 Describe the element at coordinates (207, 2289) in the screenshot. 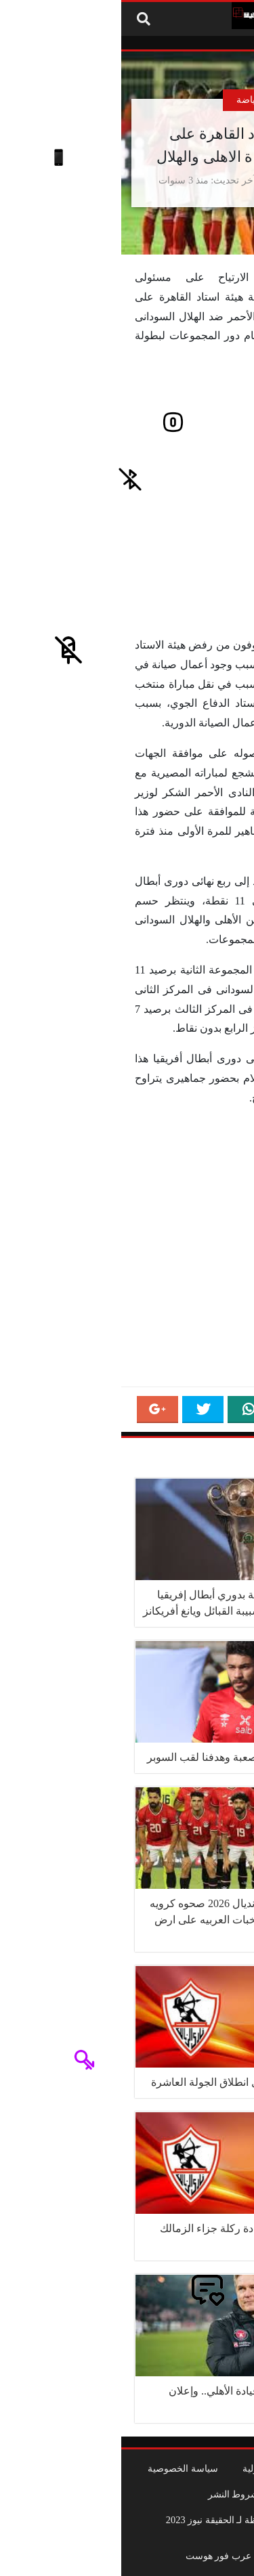

I see `view liked or favorited messages` at that location.